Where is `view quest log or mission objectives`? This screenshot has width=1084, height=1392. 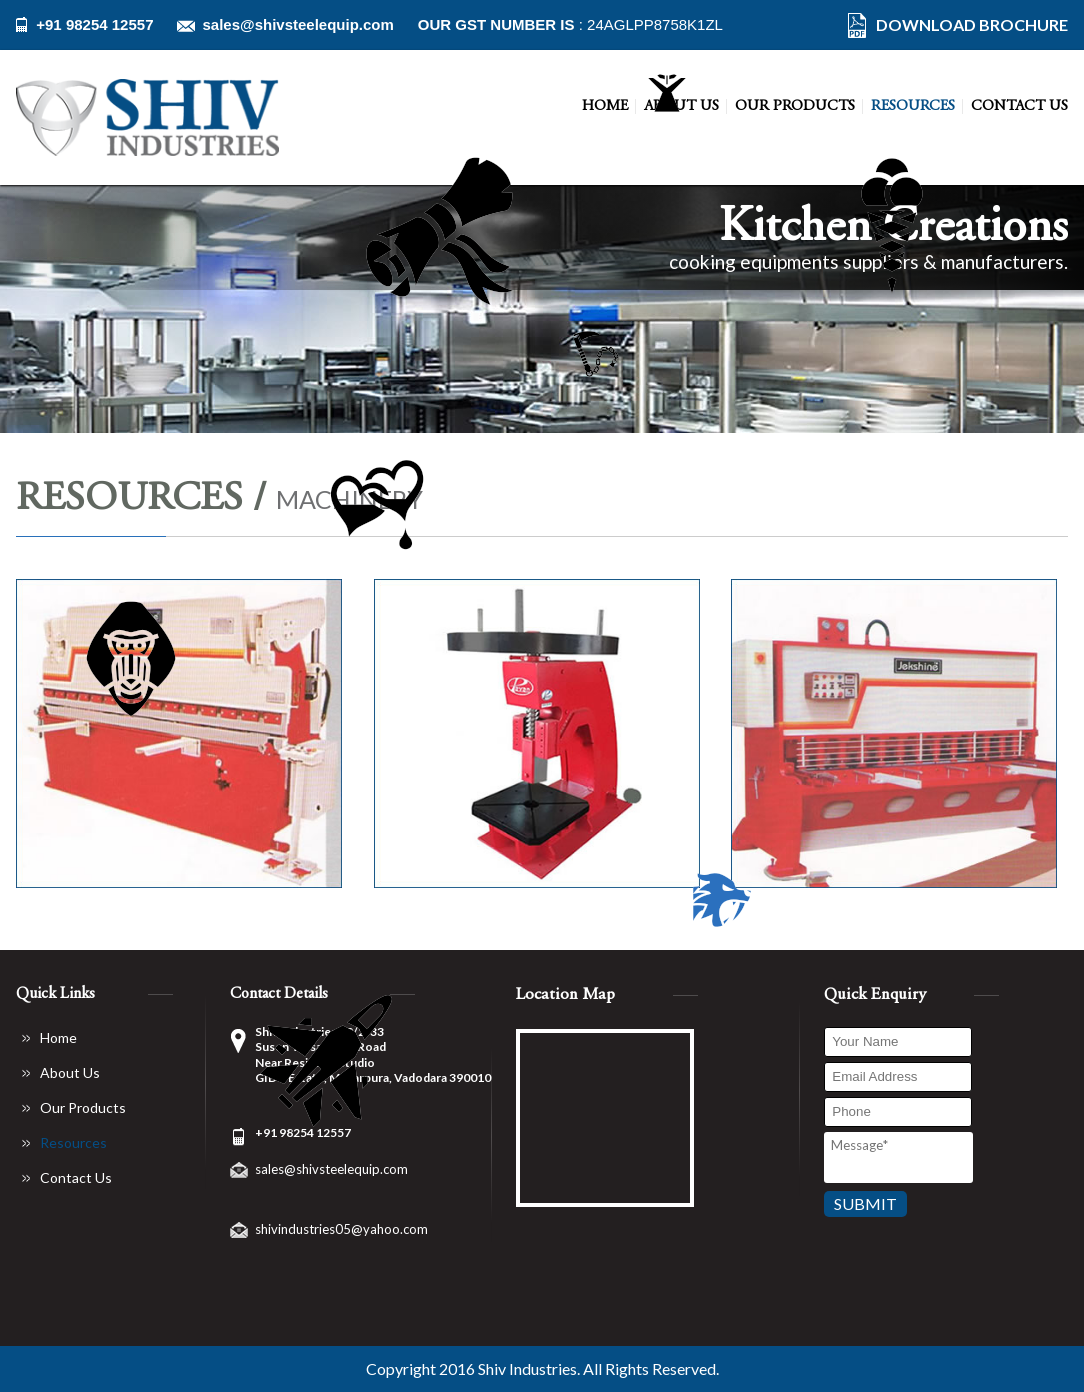
view quest log or mission objectives is located at coordinates (439, 231).